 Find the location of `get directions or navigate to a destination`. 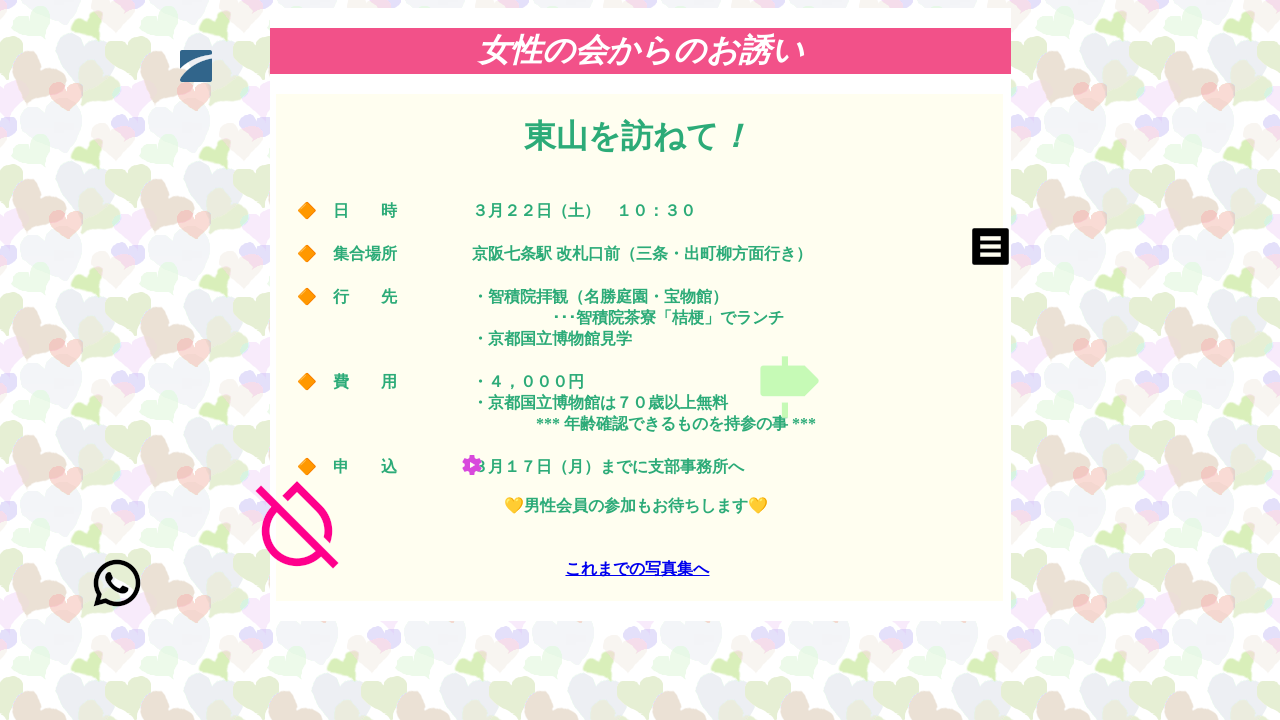

get directions or navigate to a destination is located at coordinates (788, 387).